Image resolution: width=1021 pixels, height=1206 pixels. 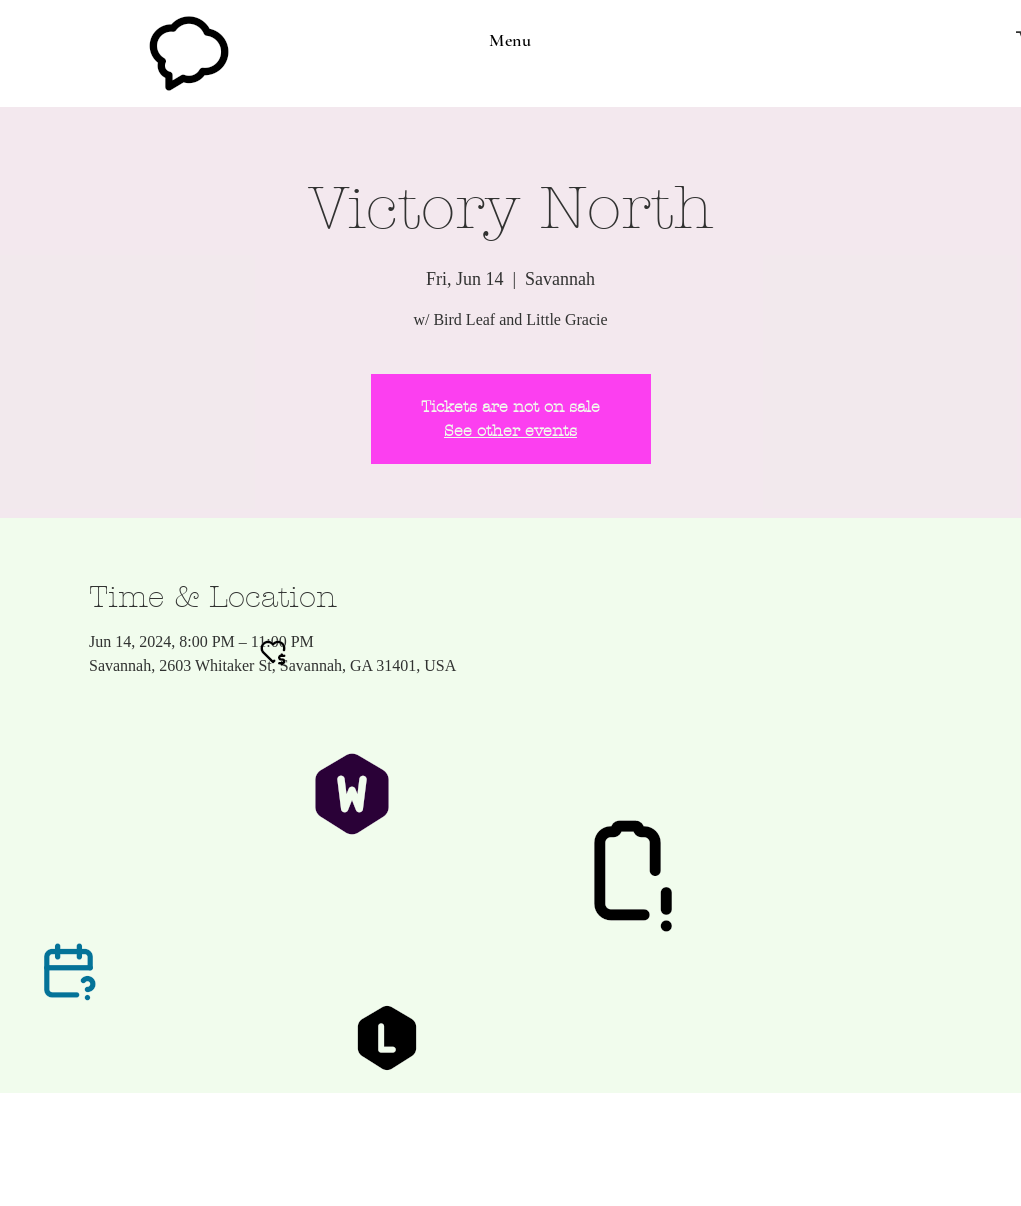 What do you see at coordinates (387, 1038) in the screenshot?
I see `indicates a category or item labeled "L"` at bounding box center [387, 1038].